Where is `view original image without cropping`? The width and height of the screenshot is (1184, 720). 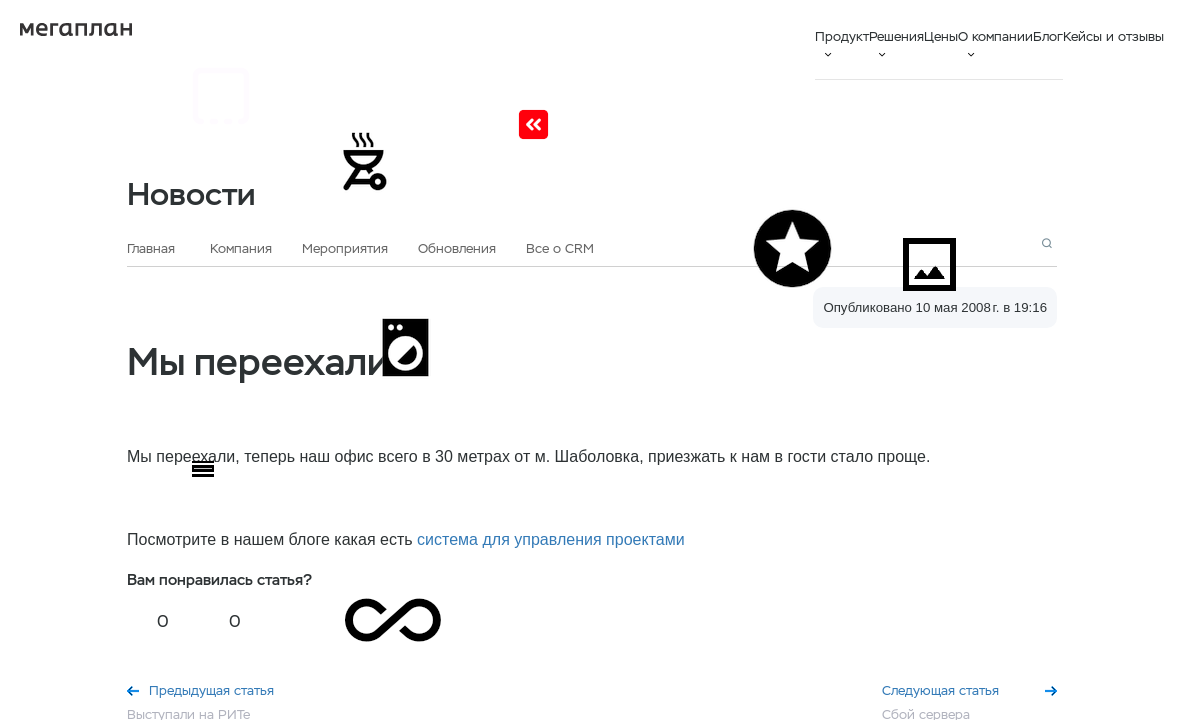 view original image without cropping is located at coordinates (929, 264).